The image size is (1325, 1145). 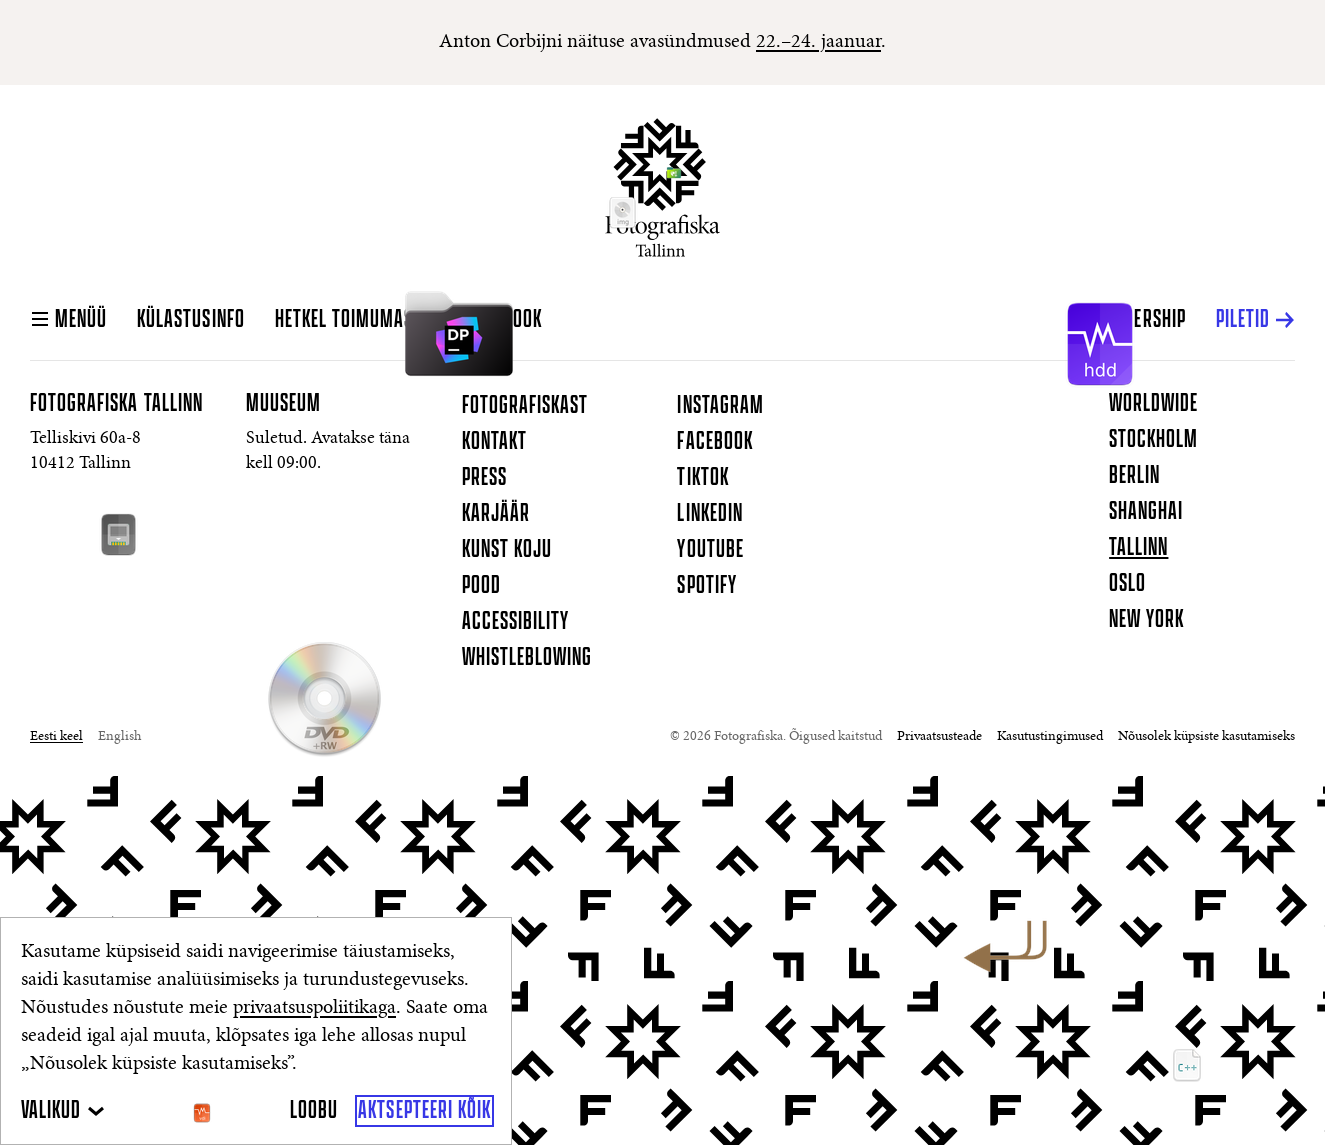 What do you see at coordinates (1100, 344) in the screenshot?
I see `virtualbox hard disk drive file` at bounding box center [1100, 344].